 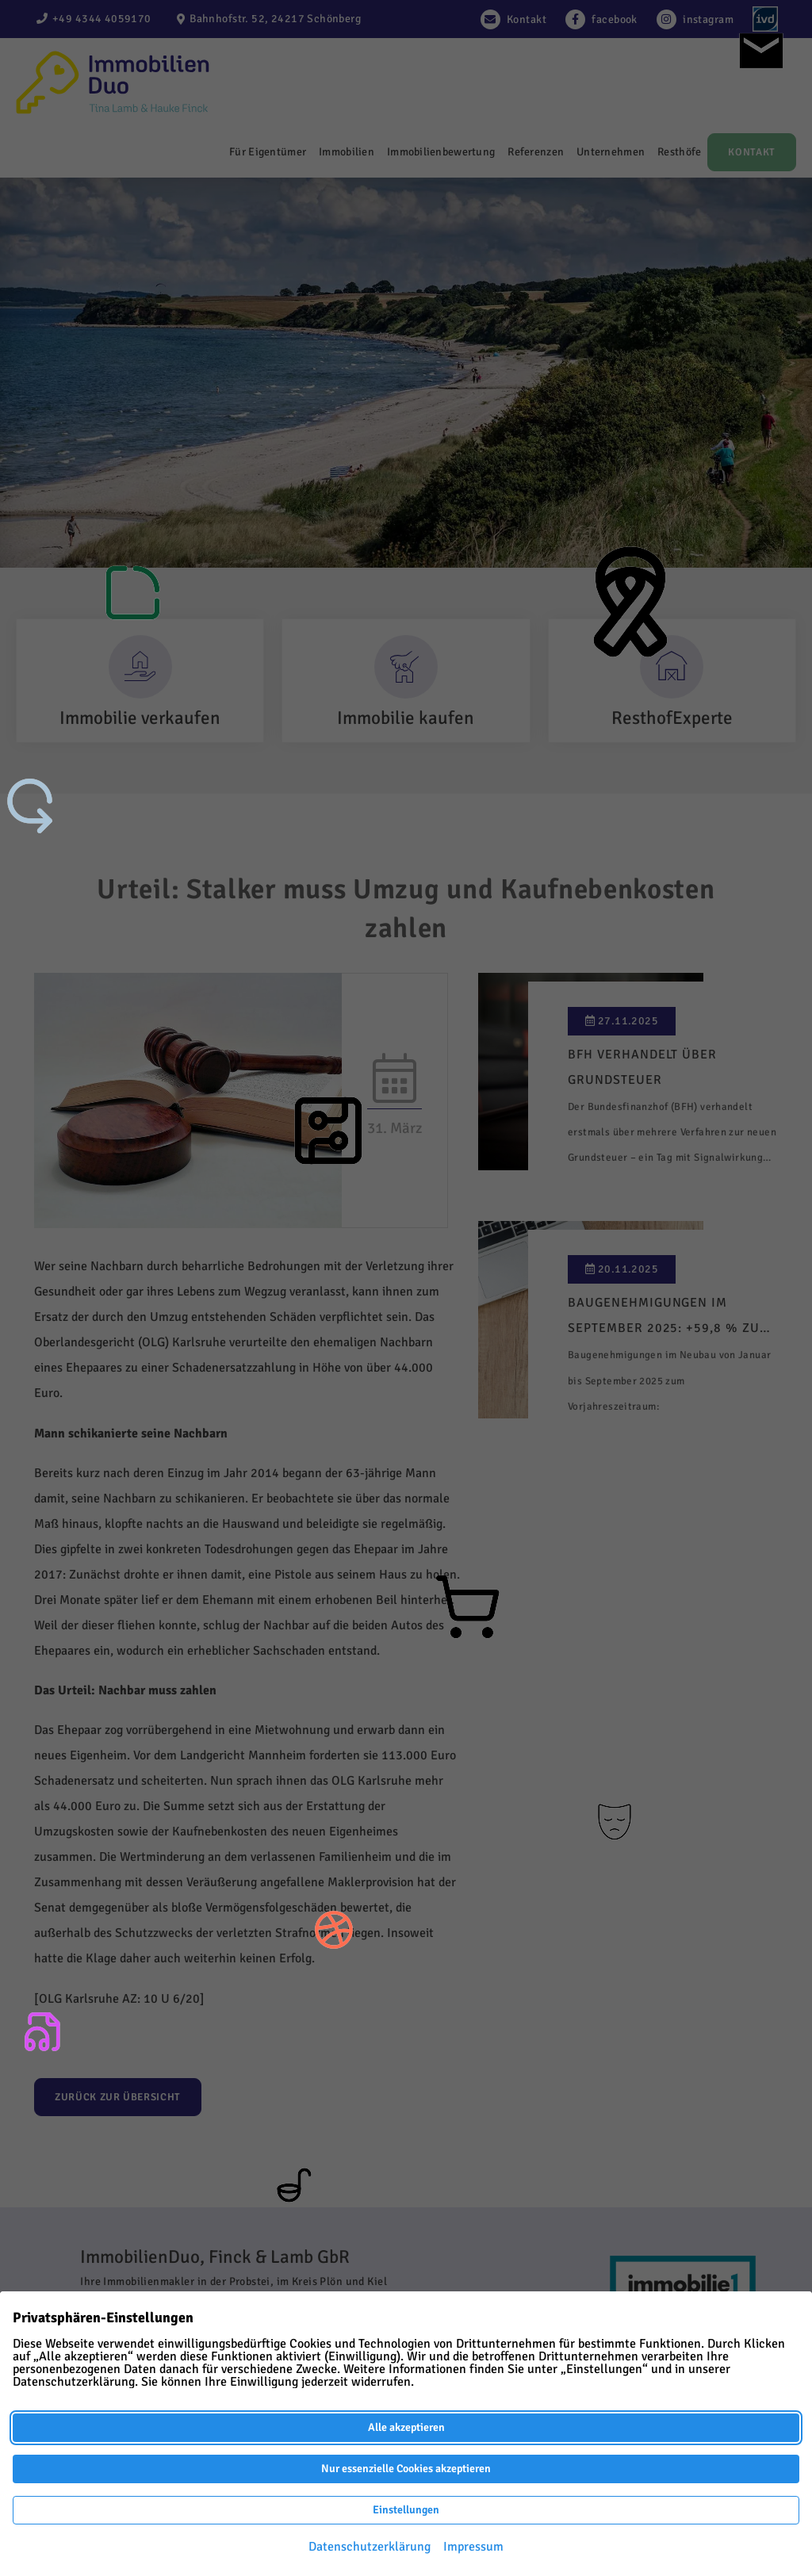 I want to click on indicates sad or negative mood/emotion, so click(x=615, y=1820).